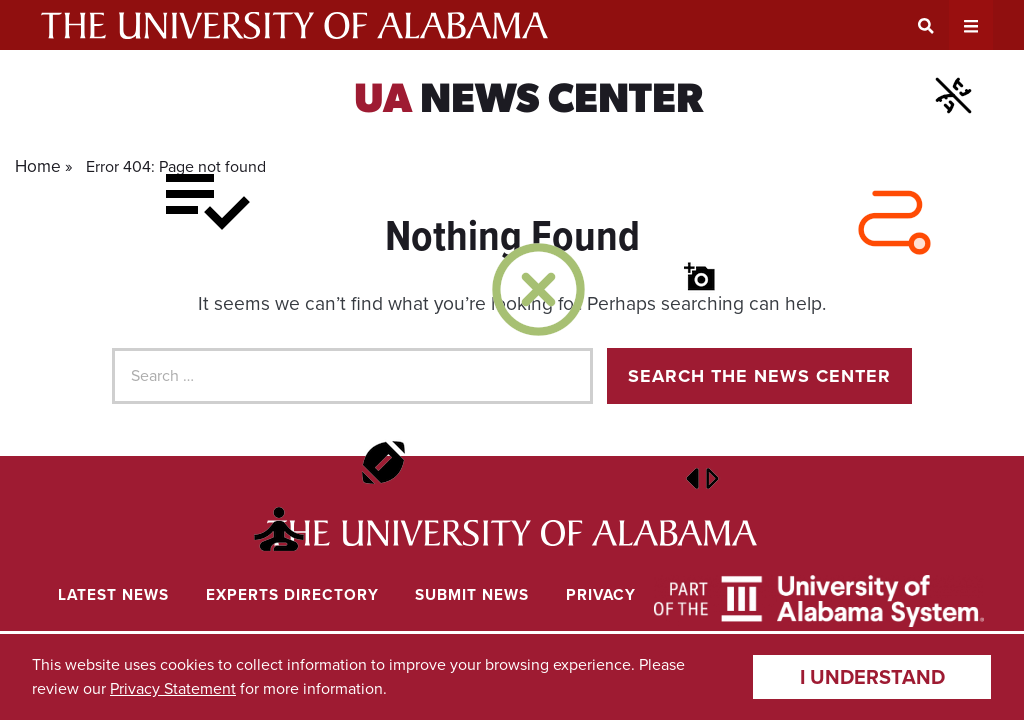 The width and height of the screenshot is (1024, 720). Describe the element at coordinates (383, 462) in the screenshot. I see `access sports or football content` at that location.